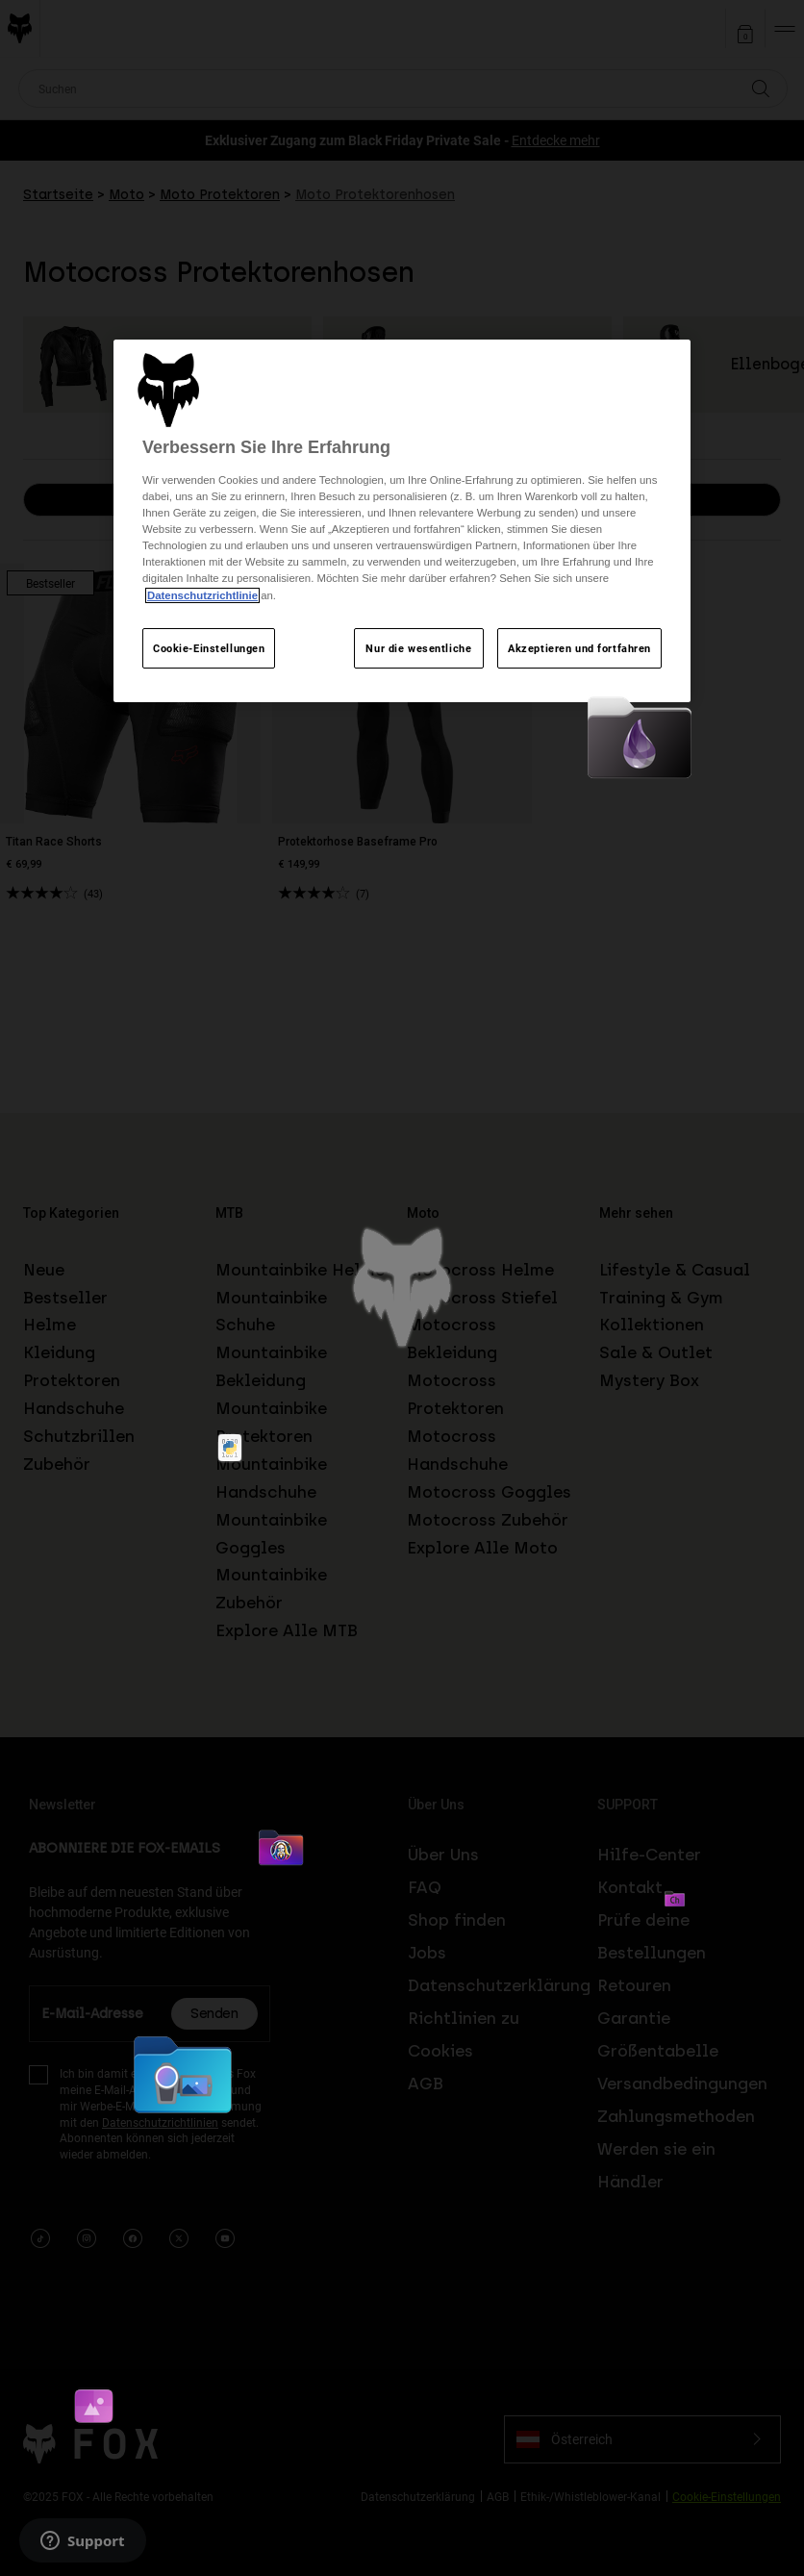 This screenshot has height=2576, width=804. What do you see at coordinates (230, 1448) in the screenshot?
I see `python bytecode file (.pyc)` at bounding box center [230, 1448].